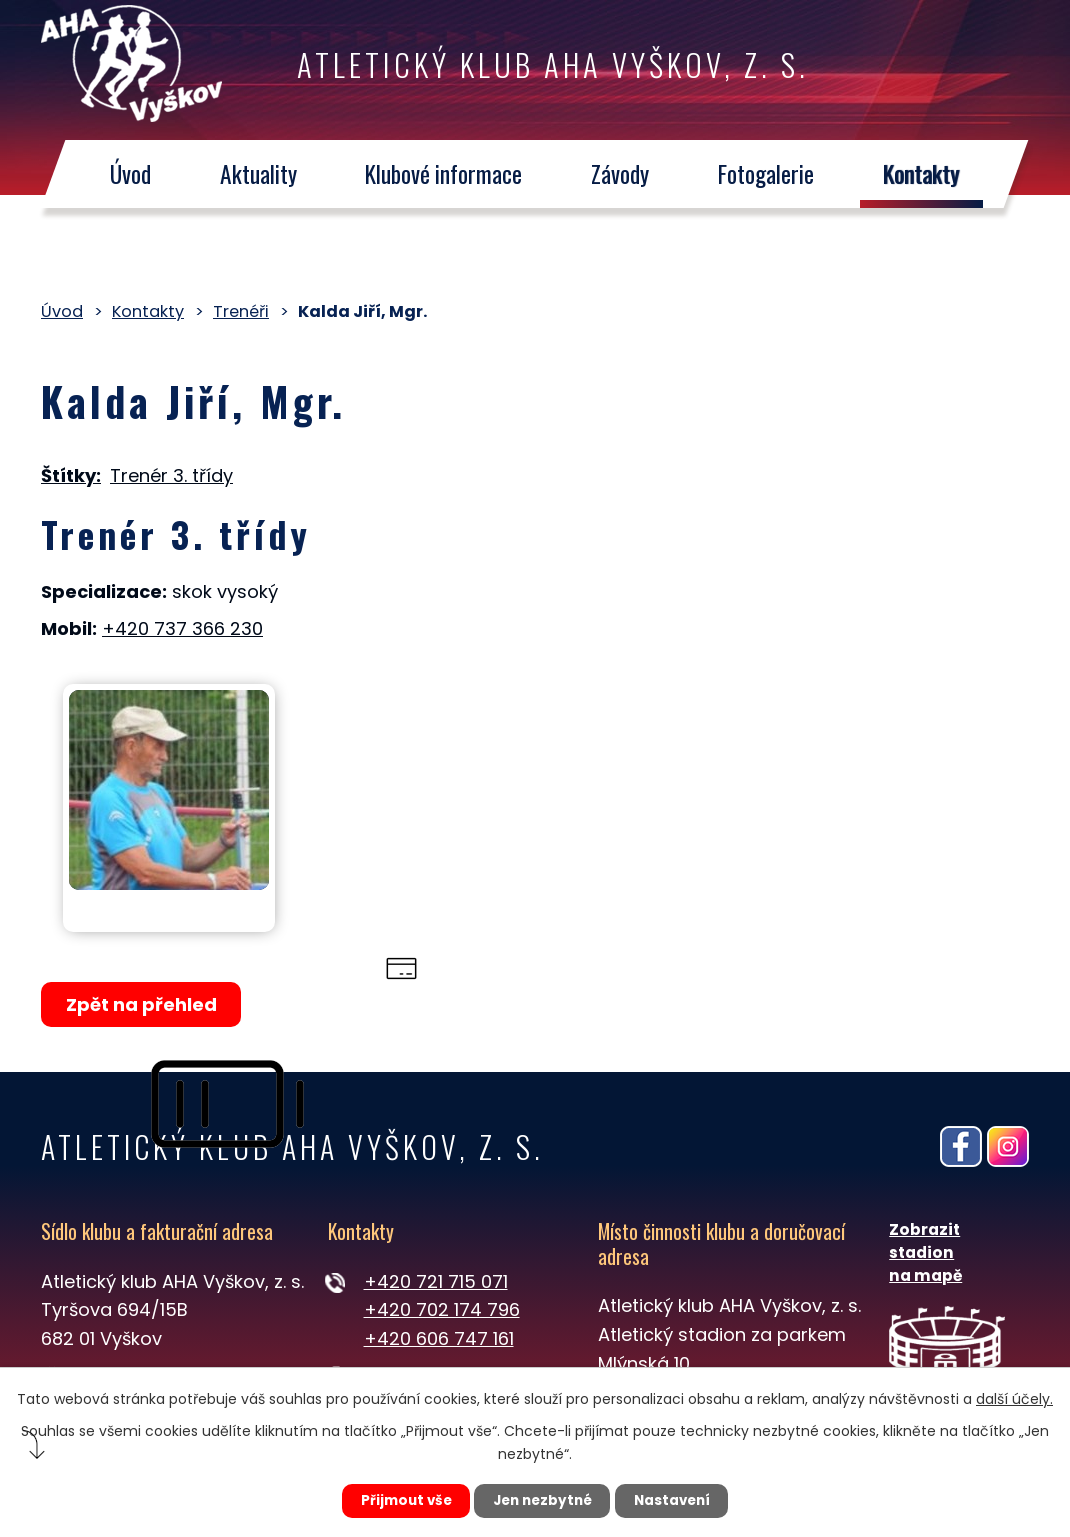  Describe the element at coordinates (225, 1104) in the screenshot. I see `indicates medium battery level` at that location.